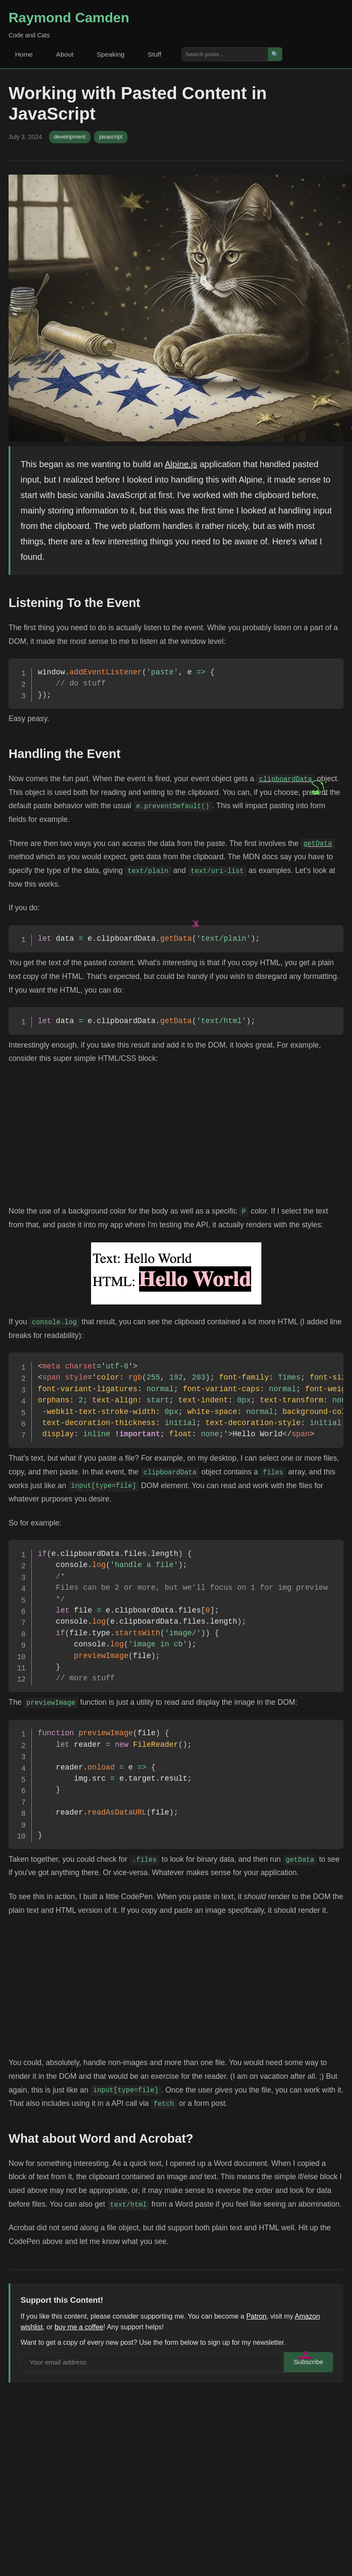  I want to click on indicates a desert or Egyptian-themed level, so click(305, 2355).